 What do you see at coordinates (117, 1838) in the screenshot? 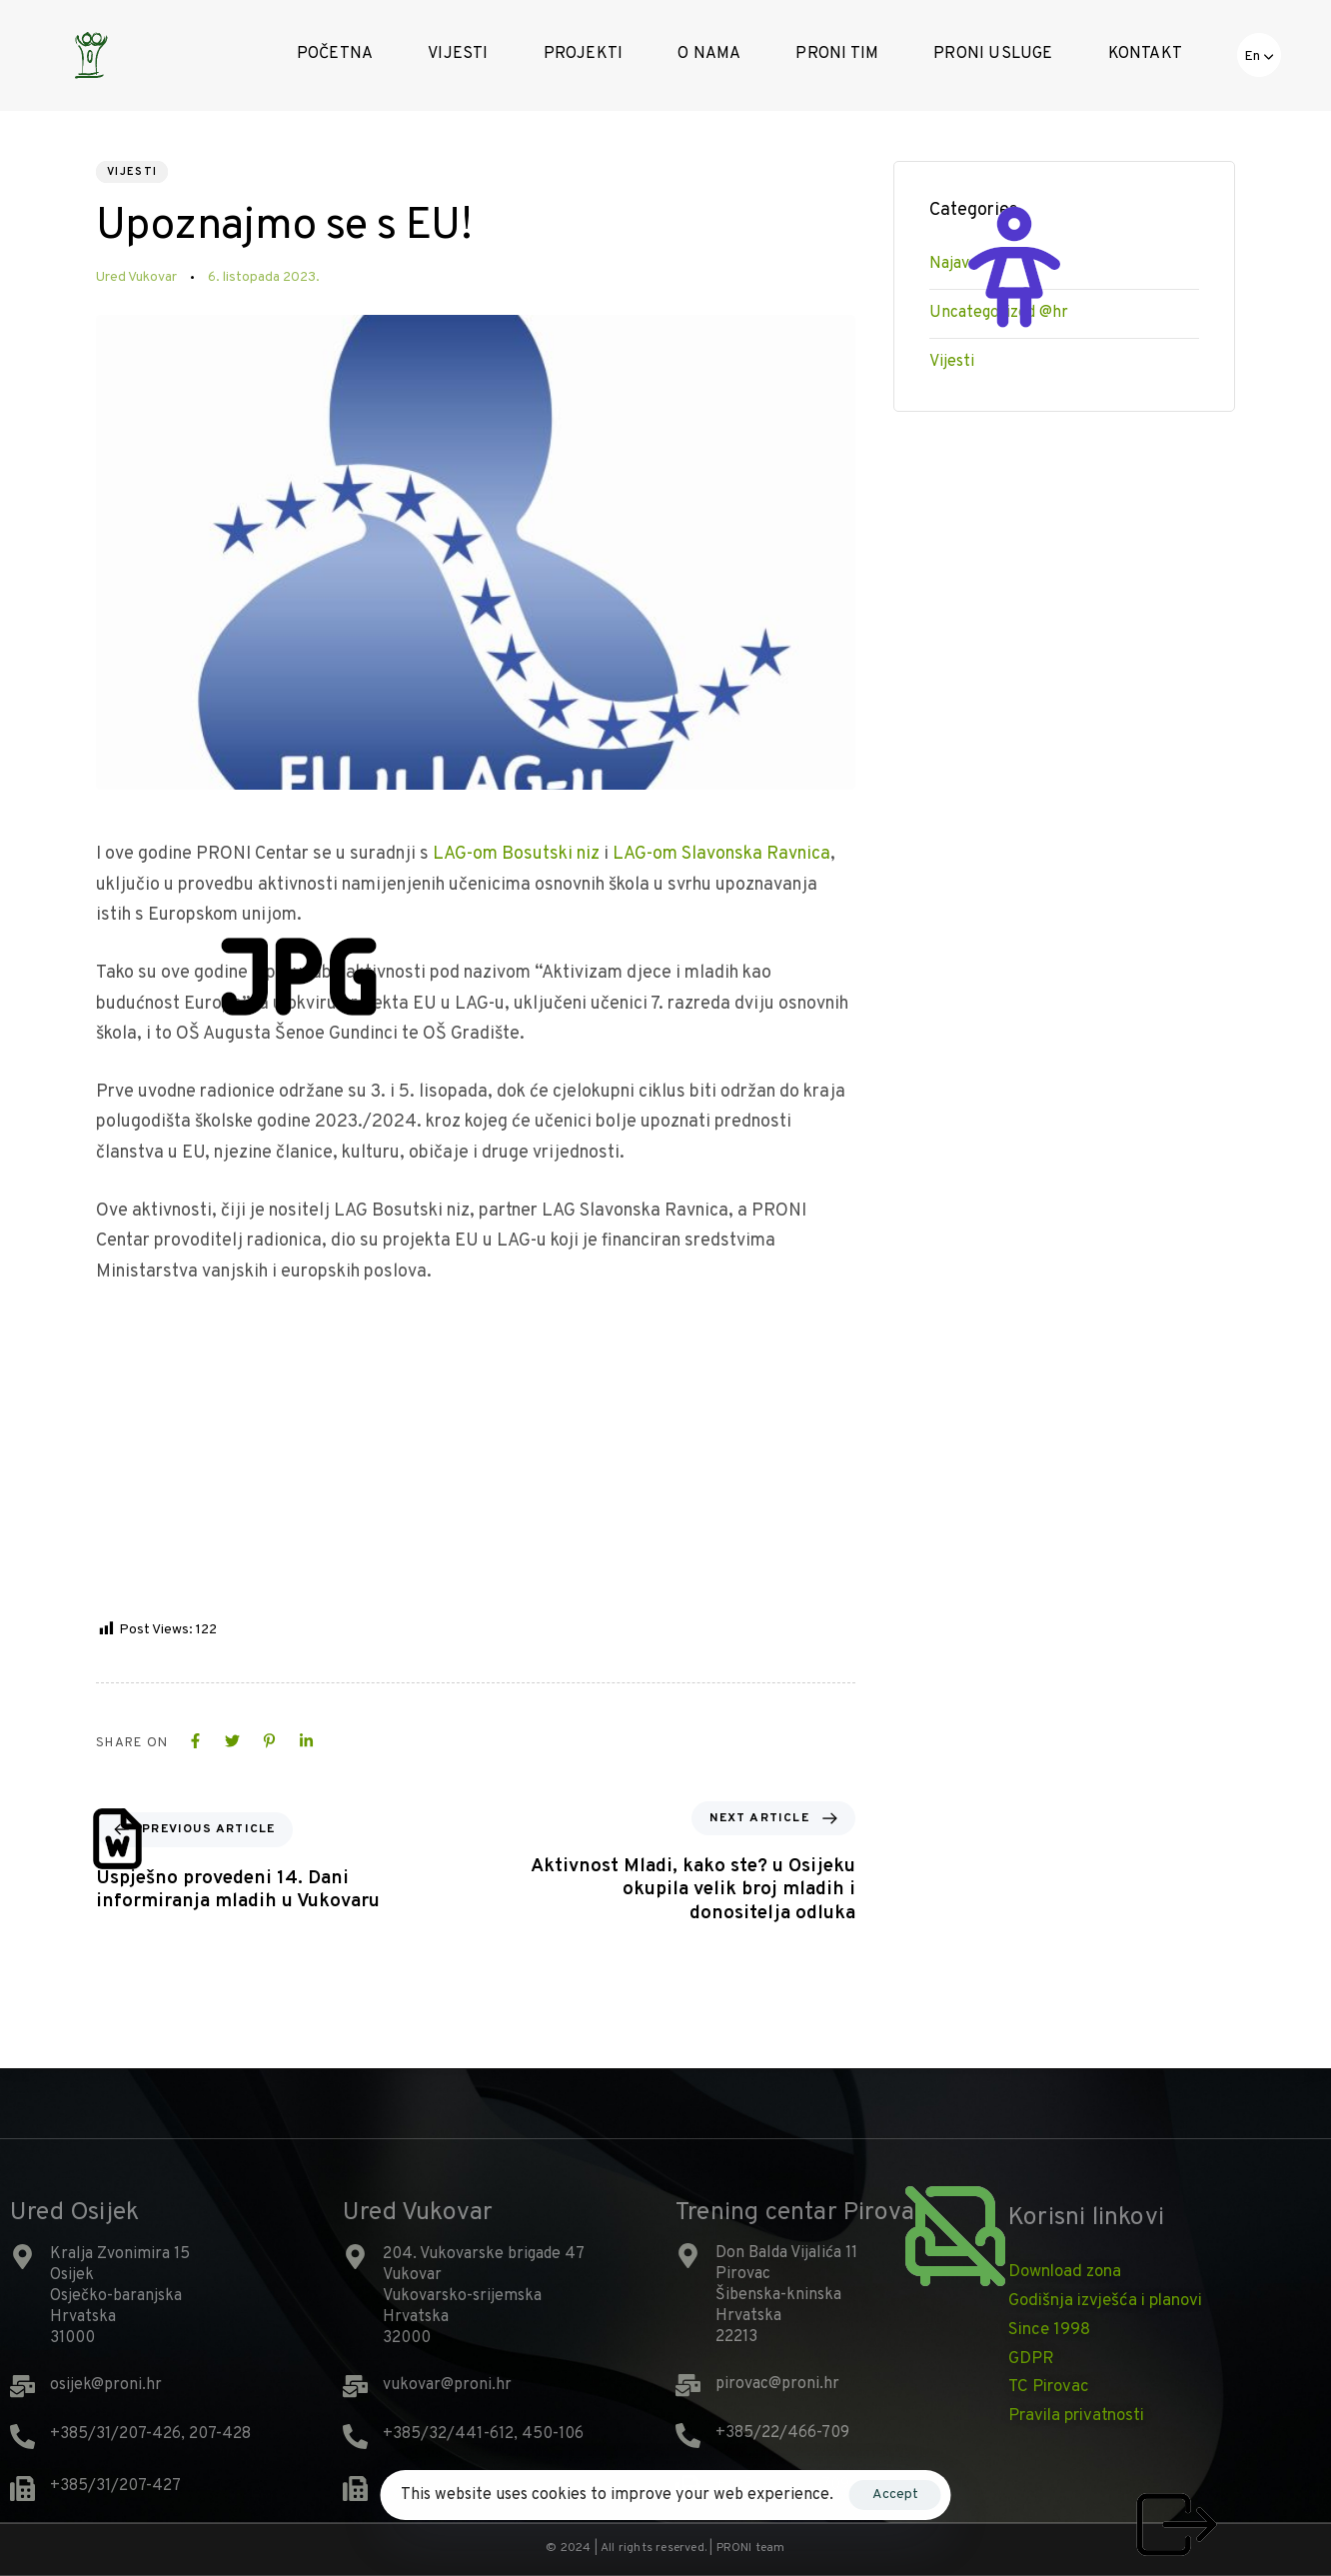
I see `open a Microsoft Word document` at bounding box center [117, 1838].